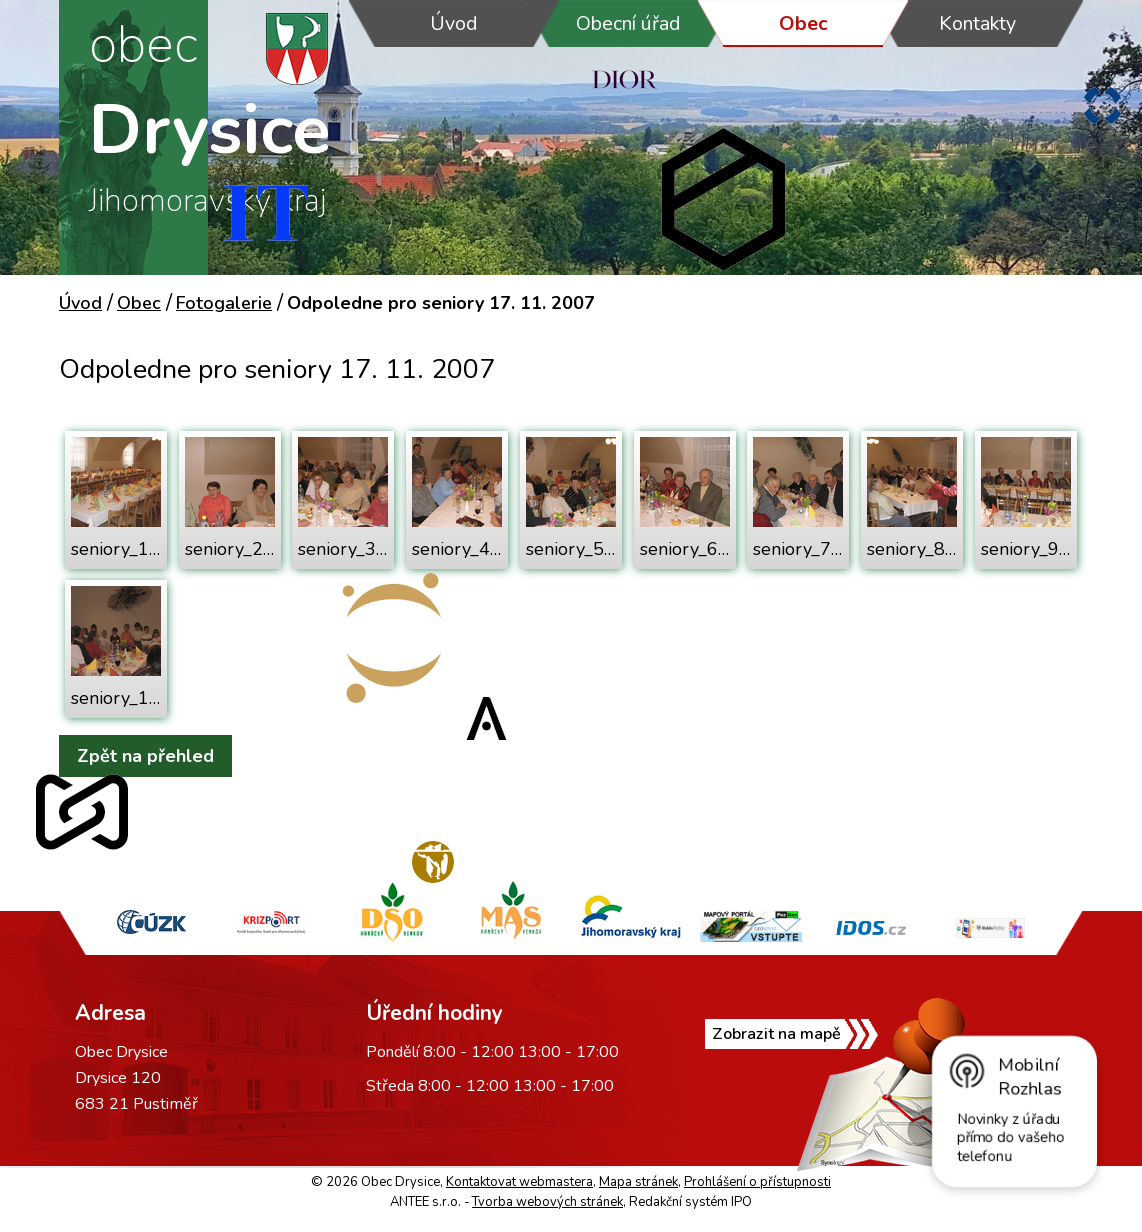 The width and height of the screenshot is (1142, 1232). I want to click on open Tresorit secure cloud storage, so click(723, 199).